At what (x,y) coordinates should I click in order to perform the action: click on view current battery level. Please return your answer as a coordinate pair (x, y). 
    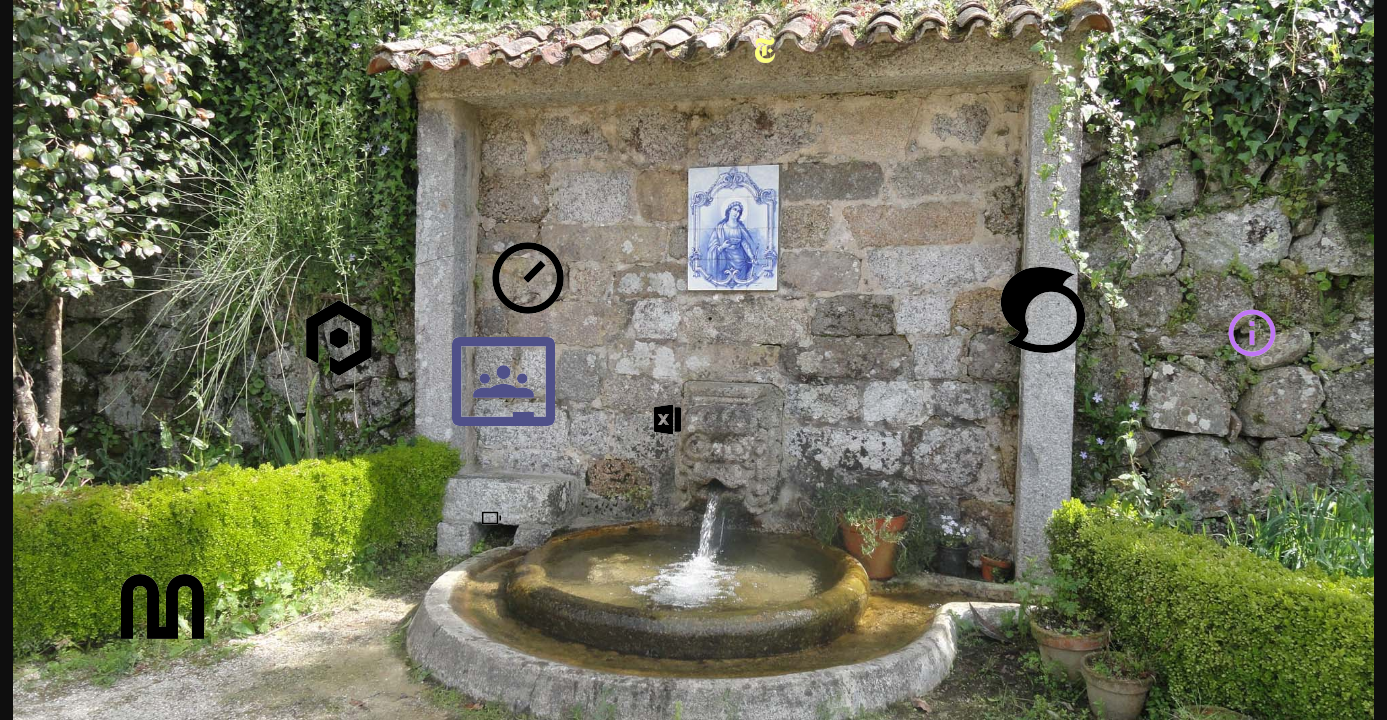
    Looking at the image, I should click on (491, 518).